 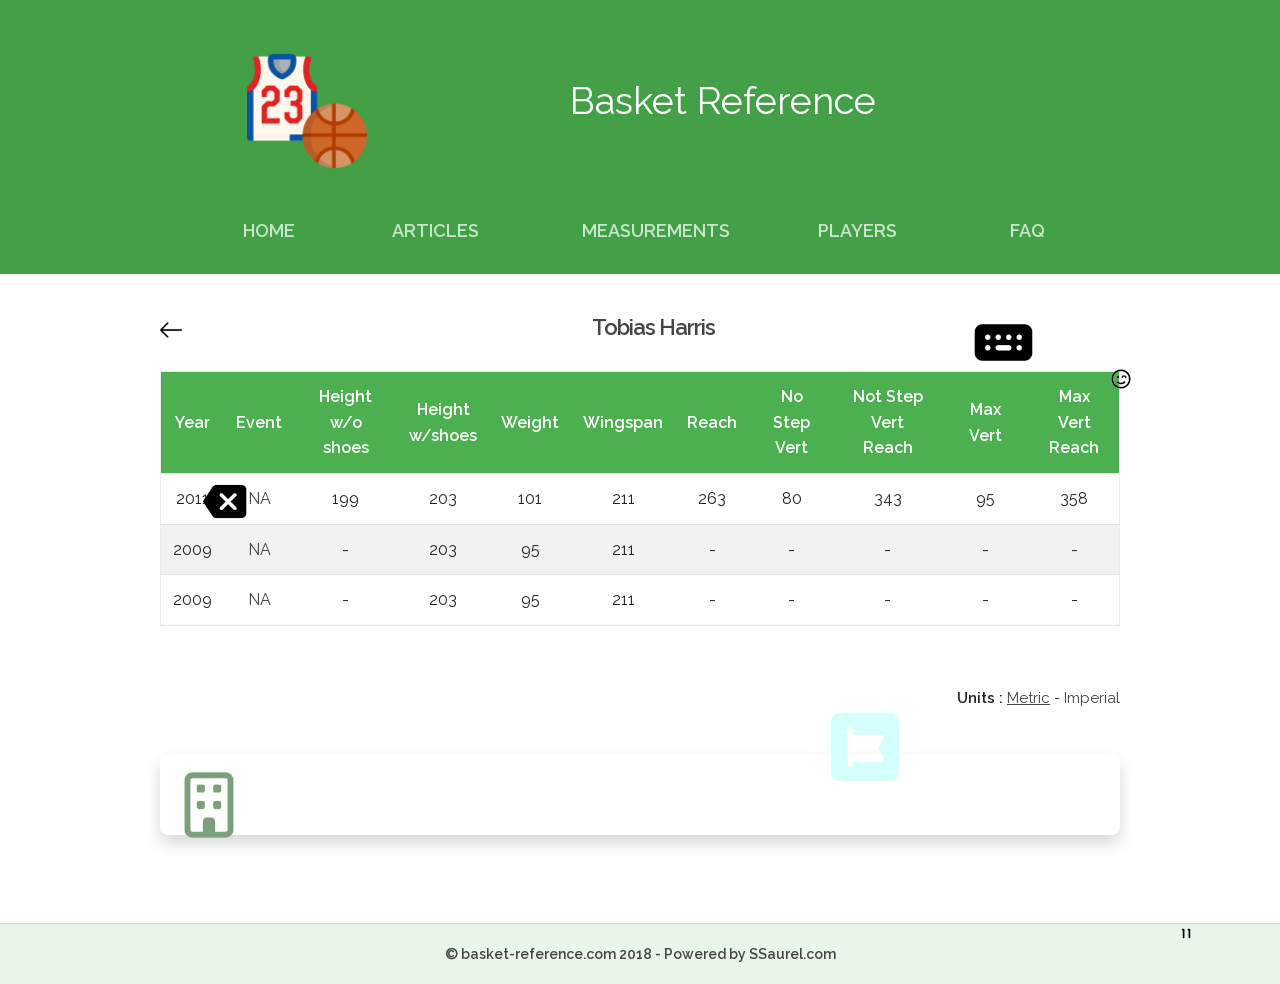 I want to click on delete the last character entered, so click(x=226, y=501).